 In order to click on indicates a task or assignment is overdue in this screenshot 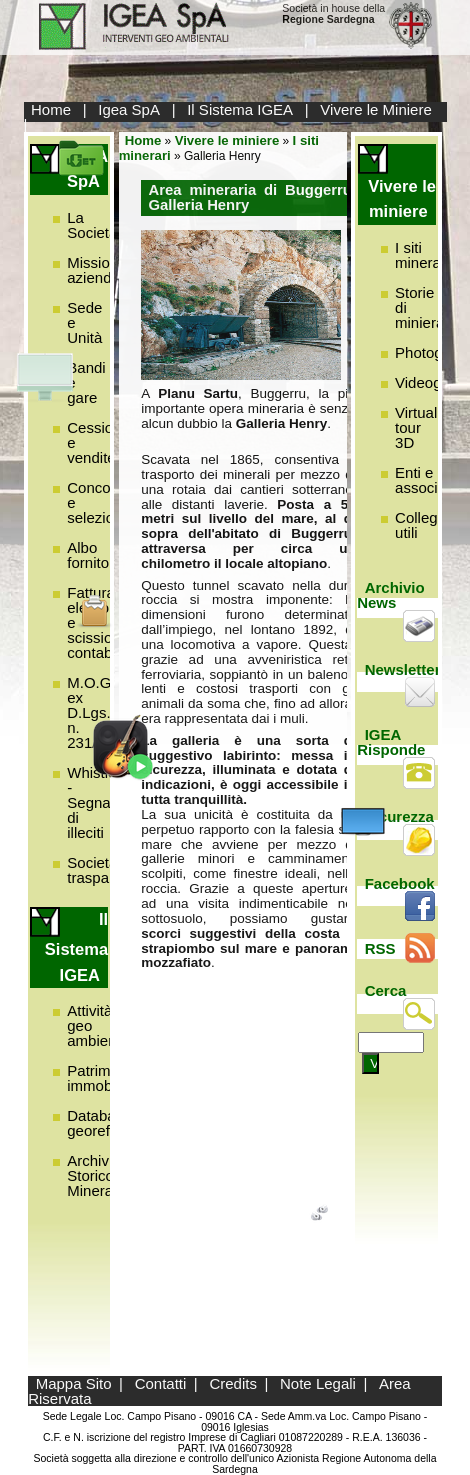, I will do `click(94, 611)`.